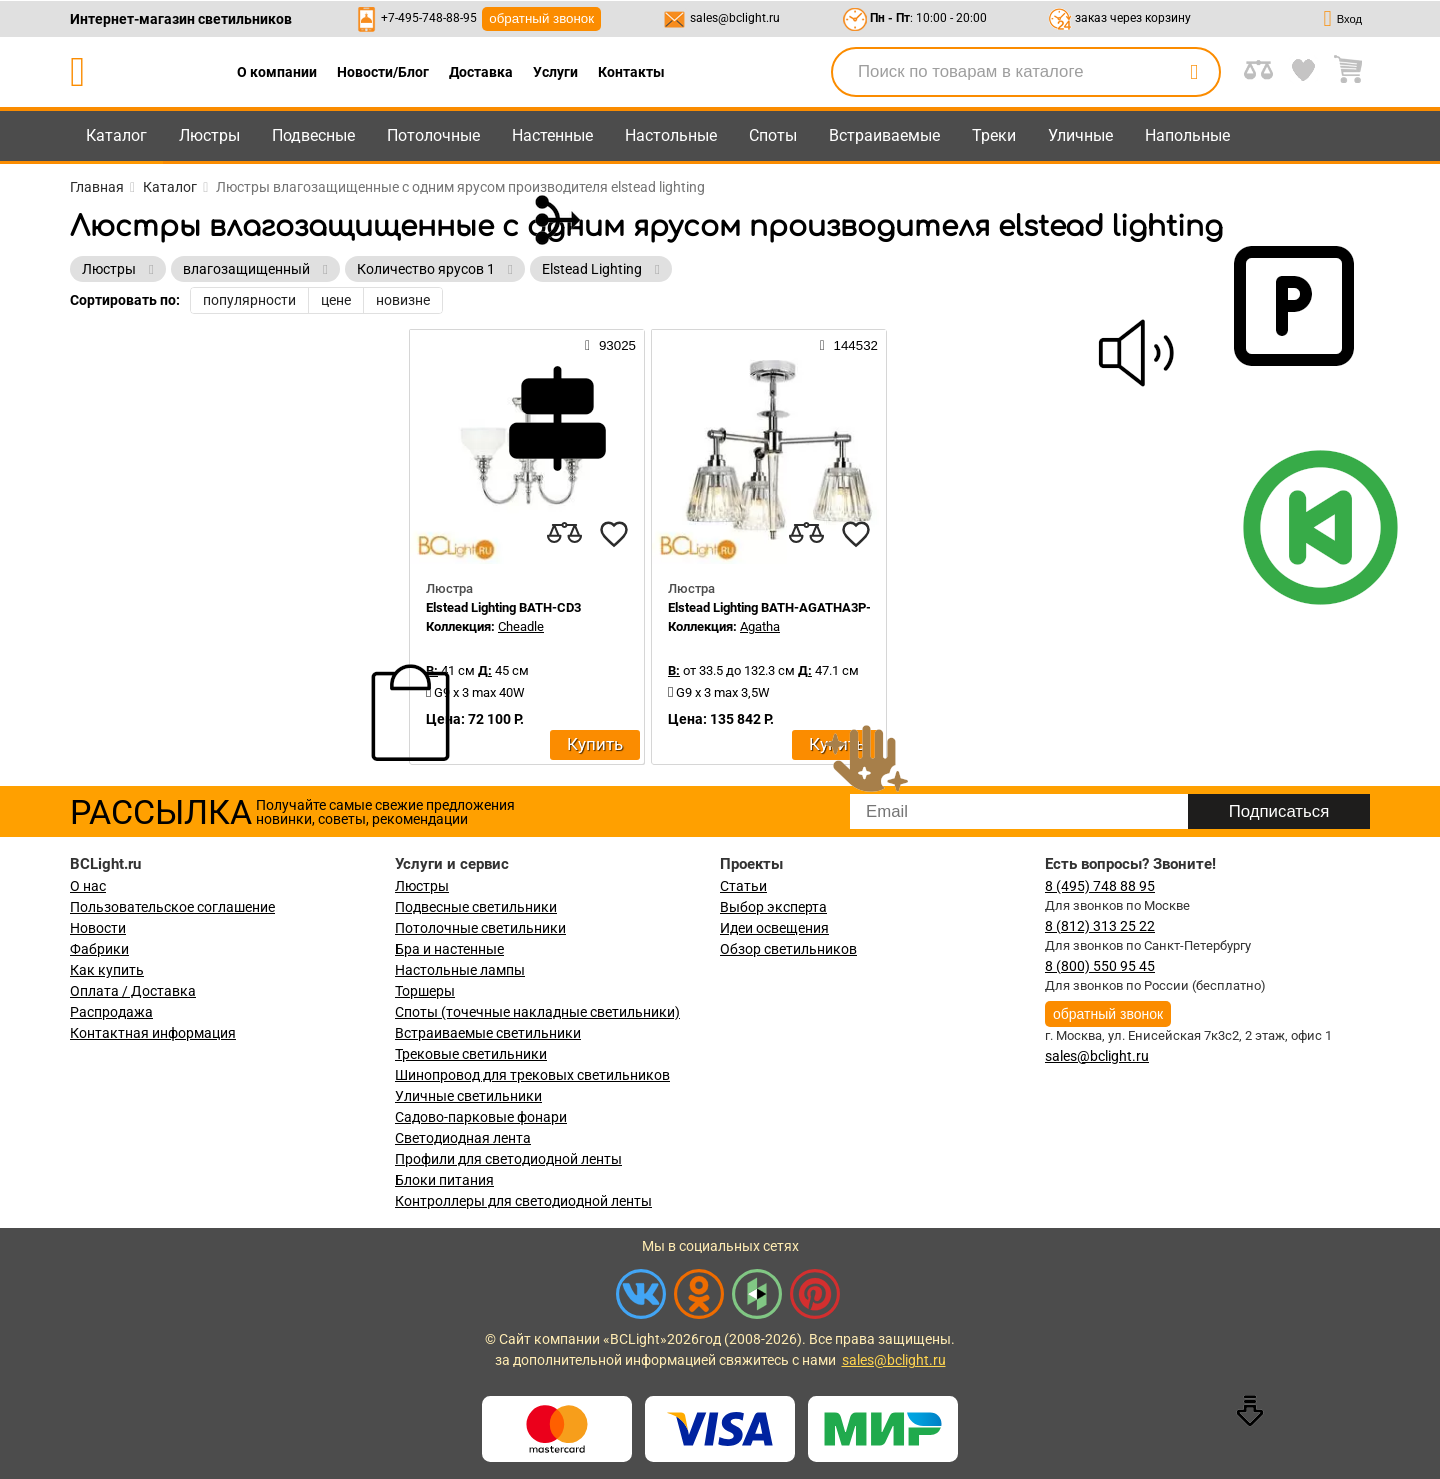 This screenshot has width=1440, height=1479. I want to click on hand sanitizer or hand washing reminder, so click(866, 758).